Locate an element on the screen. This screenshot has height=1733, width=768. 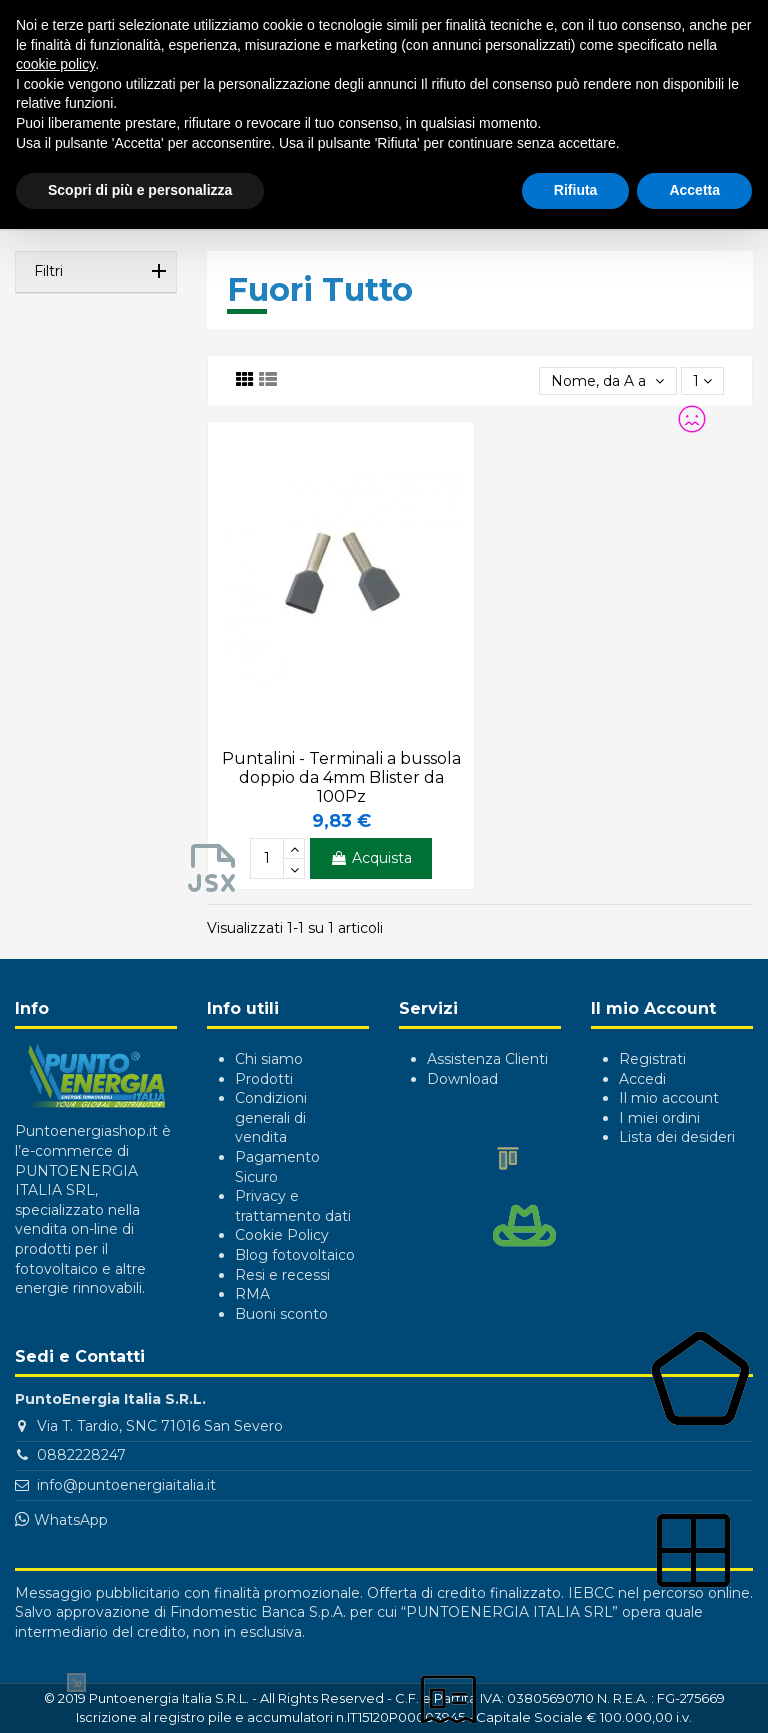
navigate to the bottom-right section is located at coordinates (76, 1682).